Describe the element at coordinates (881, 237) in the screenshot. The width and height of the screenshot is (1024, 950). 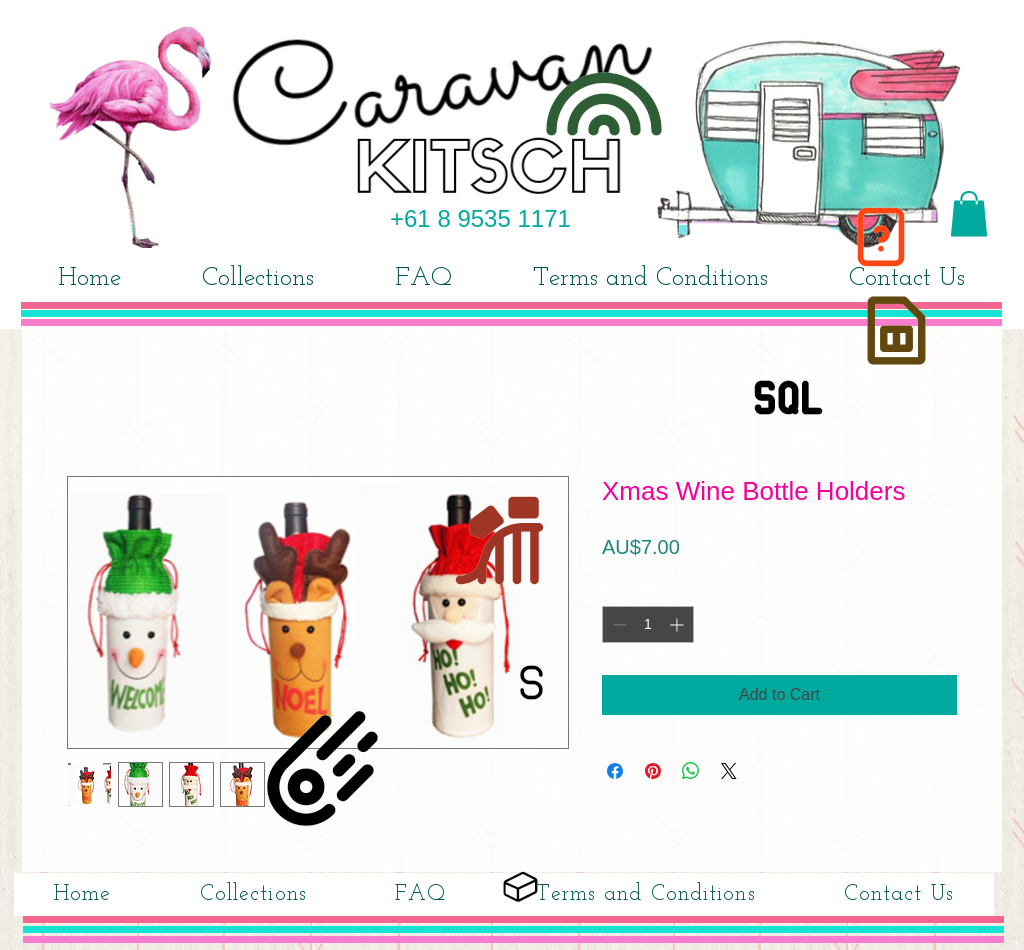
I see `unknown or unrecognized device detected` at that location.